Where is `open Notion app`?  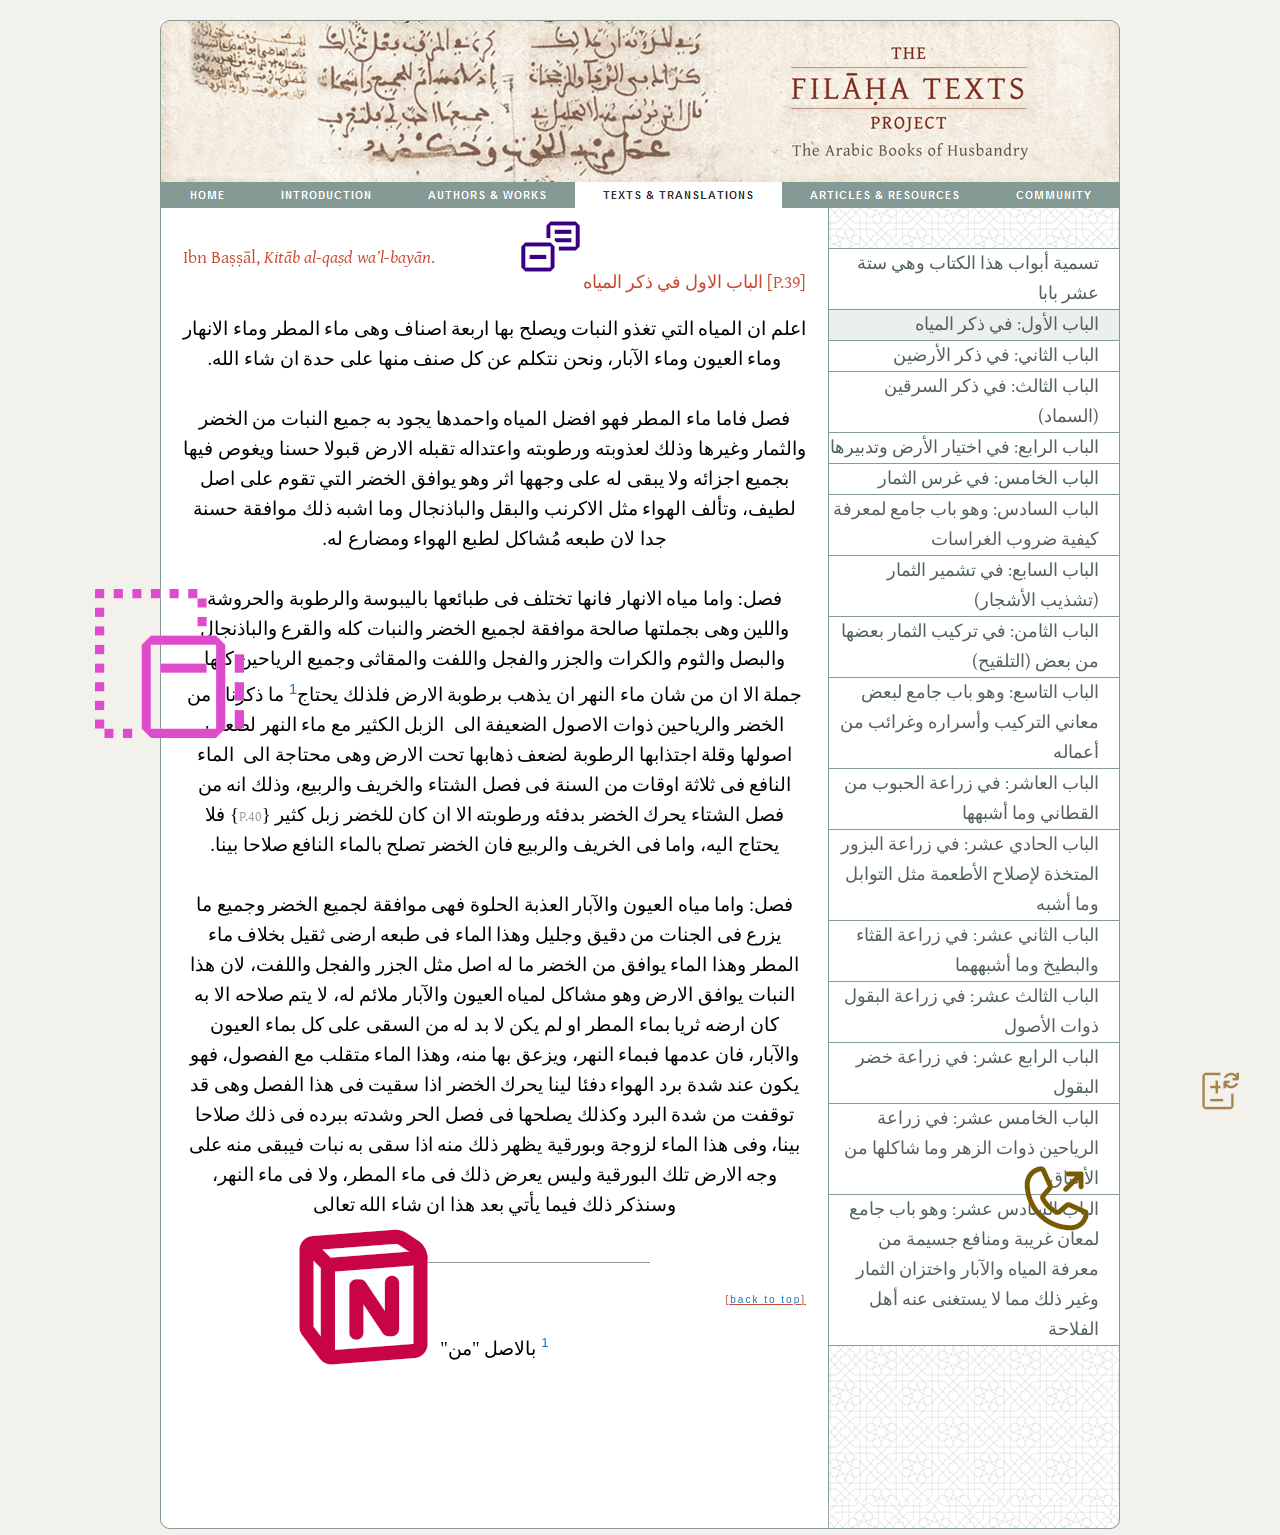
open Notion app is located at coordinates (363, 1293).